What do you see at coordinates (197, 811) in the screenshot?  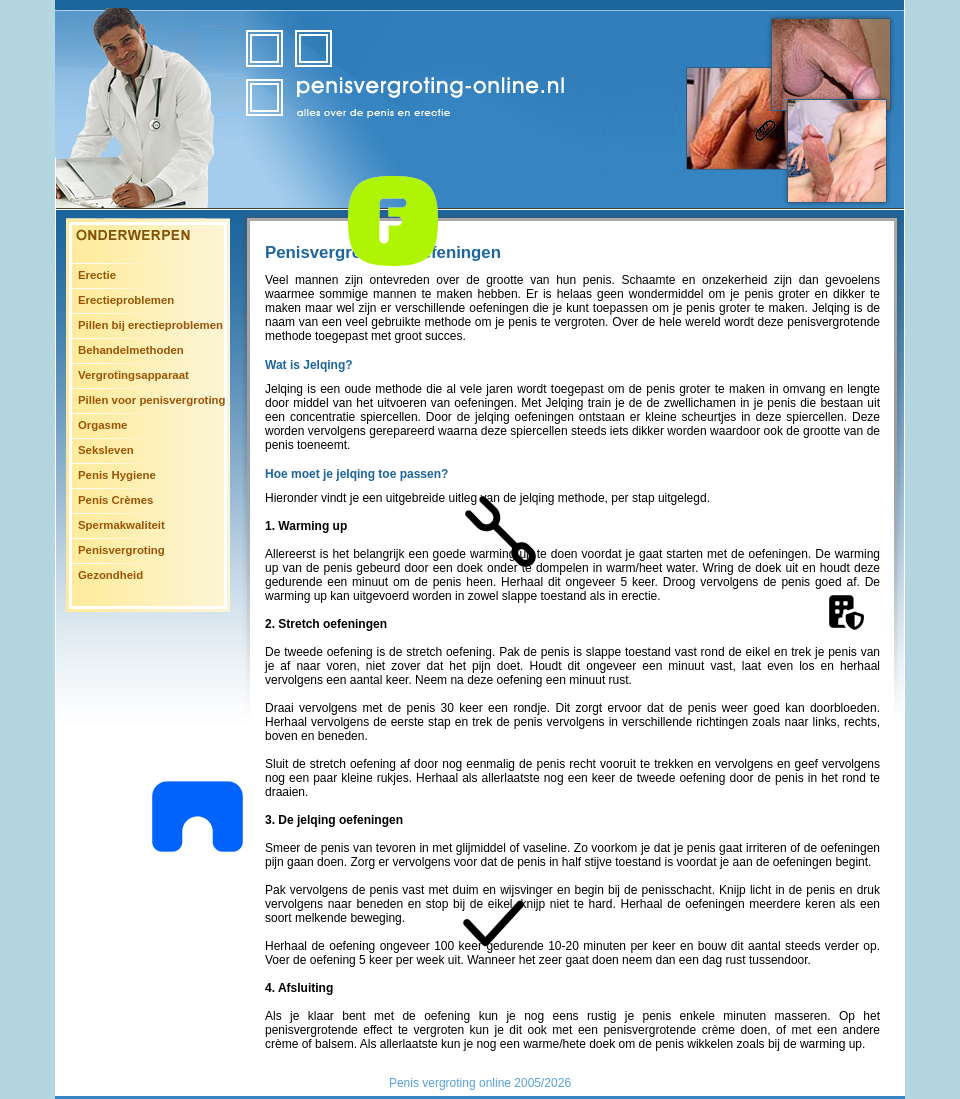 I see `view bridge or infrastructure information` at bounding box center [197, 811].